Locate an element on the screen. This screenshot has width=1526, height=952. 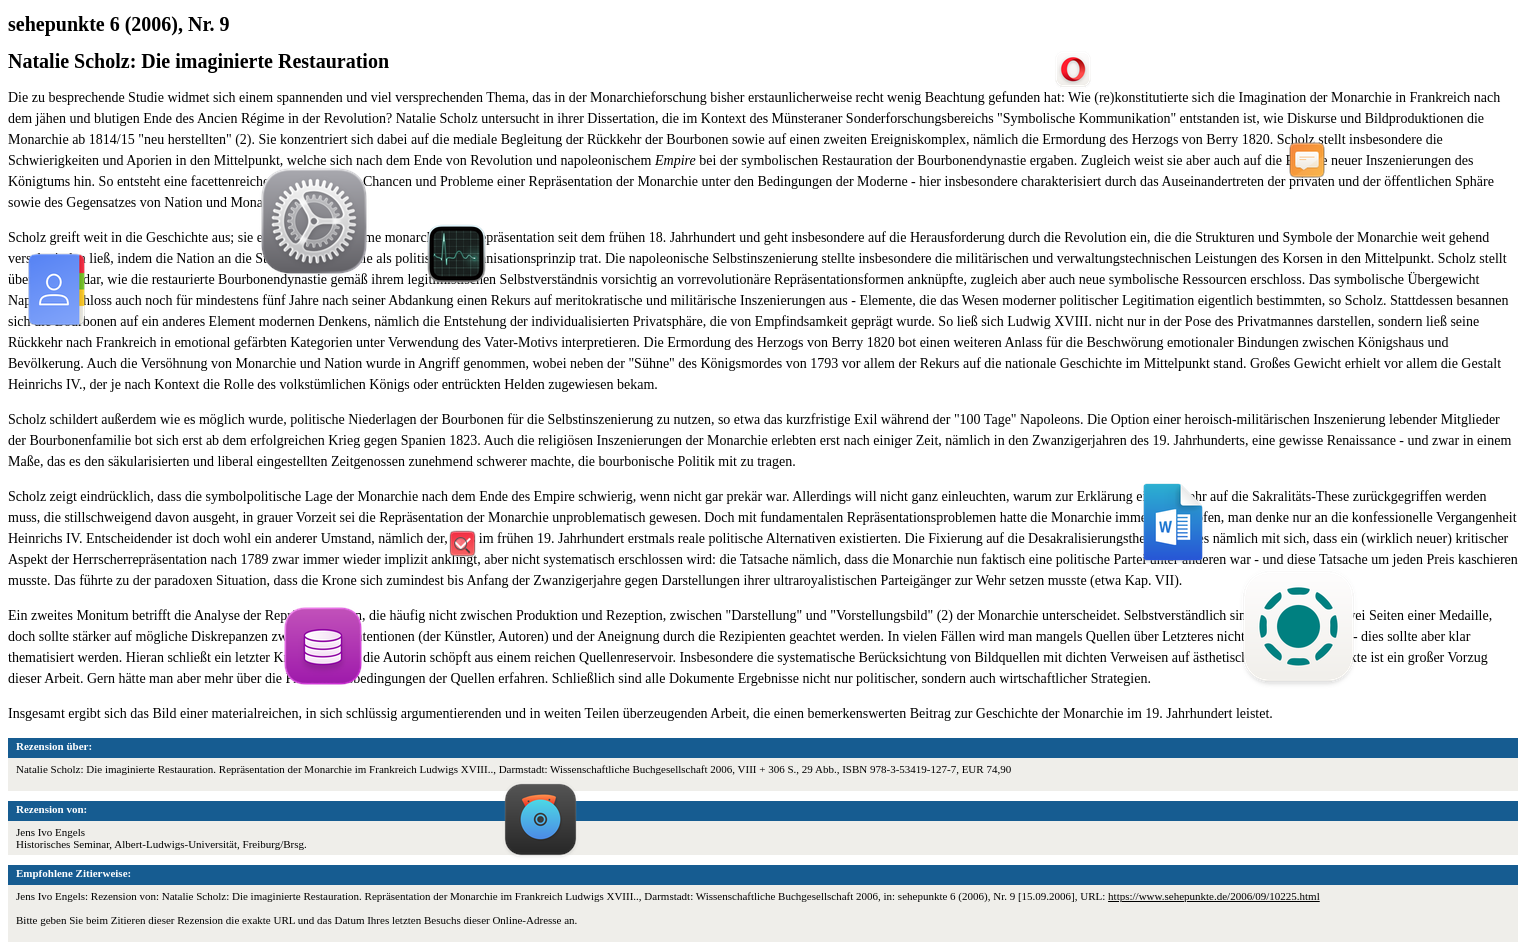
open activity monitor to view system performance is located at coordinates (456, 253).